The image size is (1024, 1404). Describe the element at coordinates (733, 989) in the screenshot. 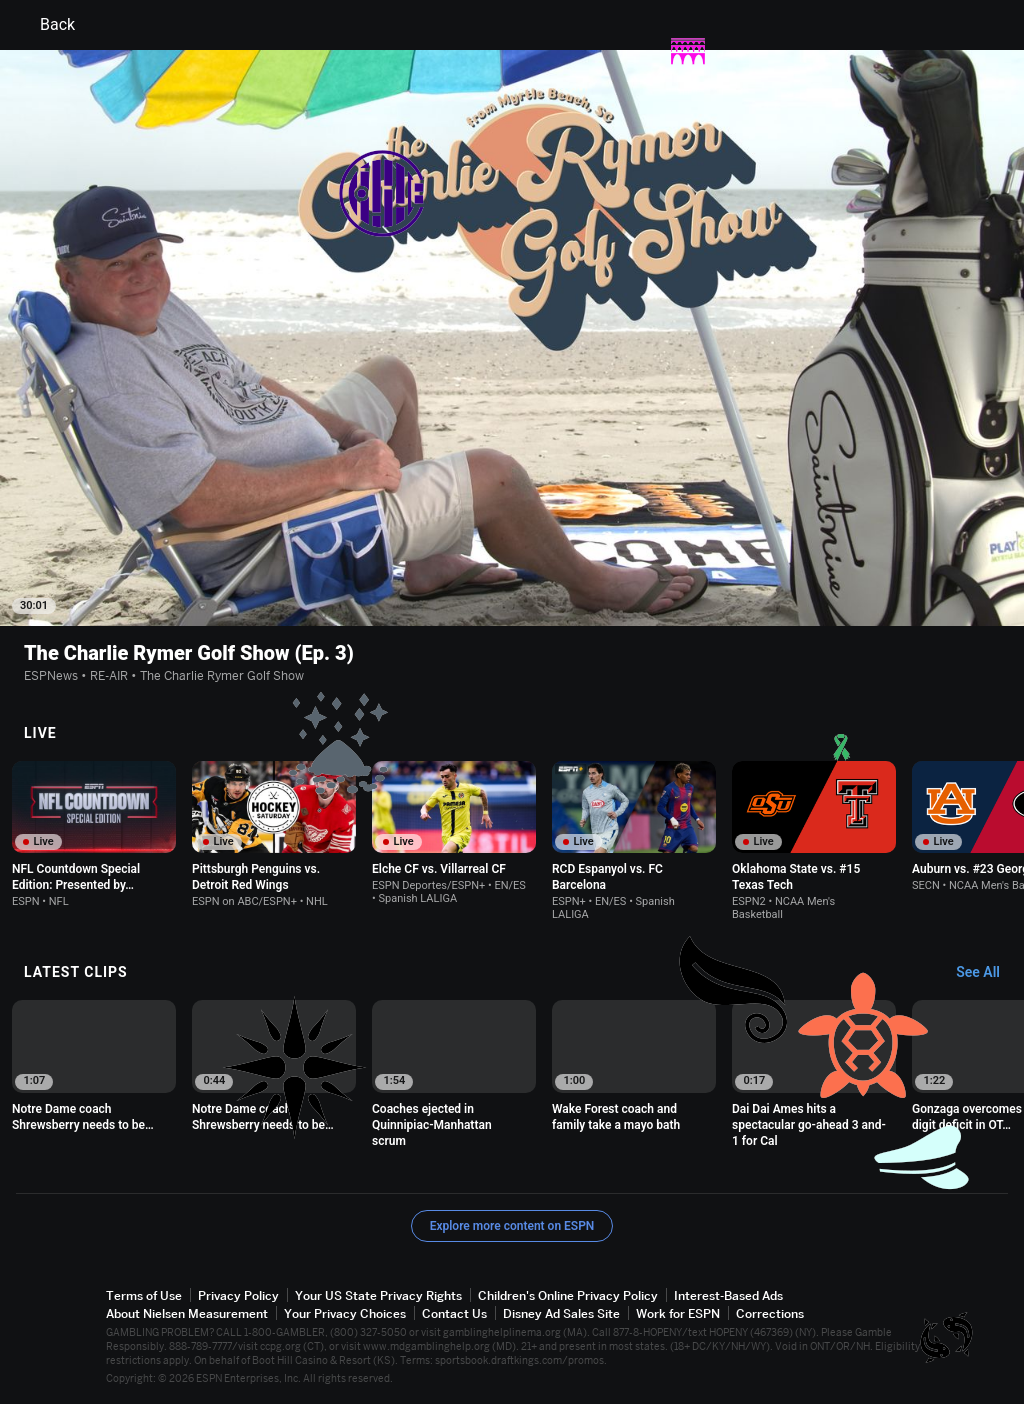

I see `indicates natural or organic content` at that location.